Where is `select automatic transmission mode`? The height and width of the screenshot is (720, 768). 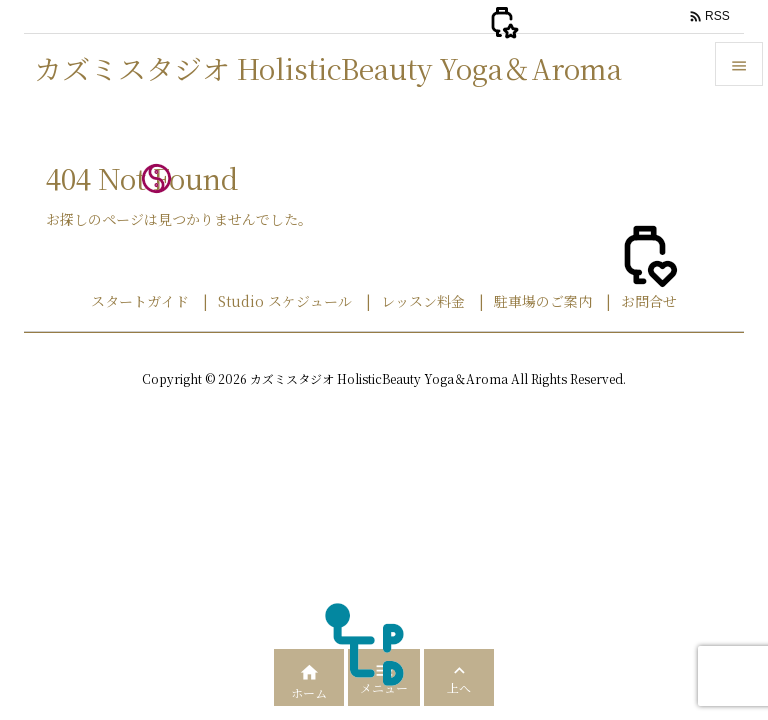
select automatic transmission mode is located at coordinates (366, 644).